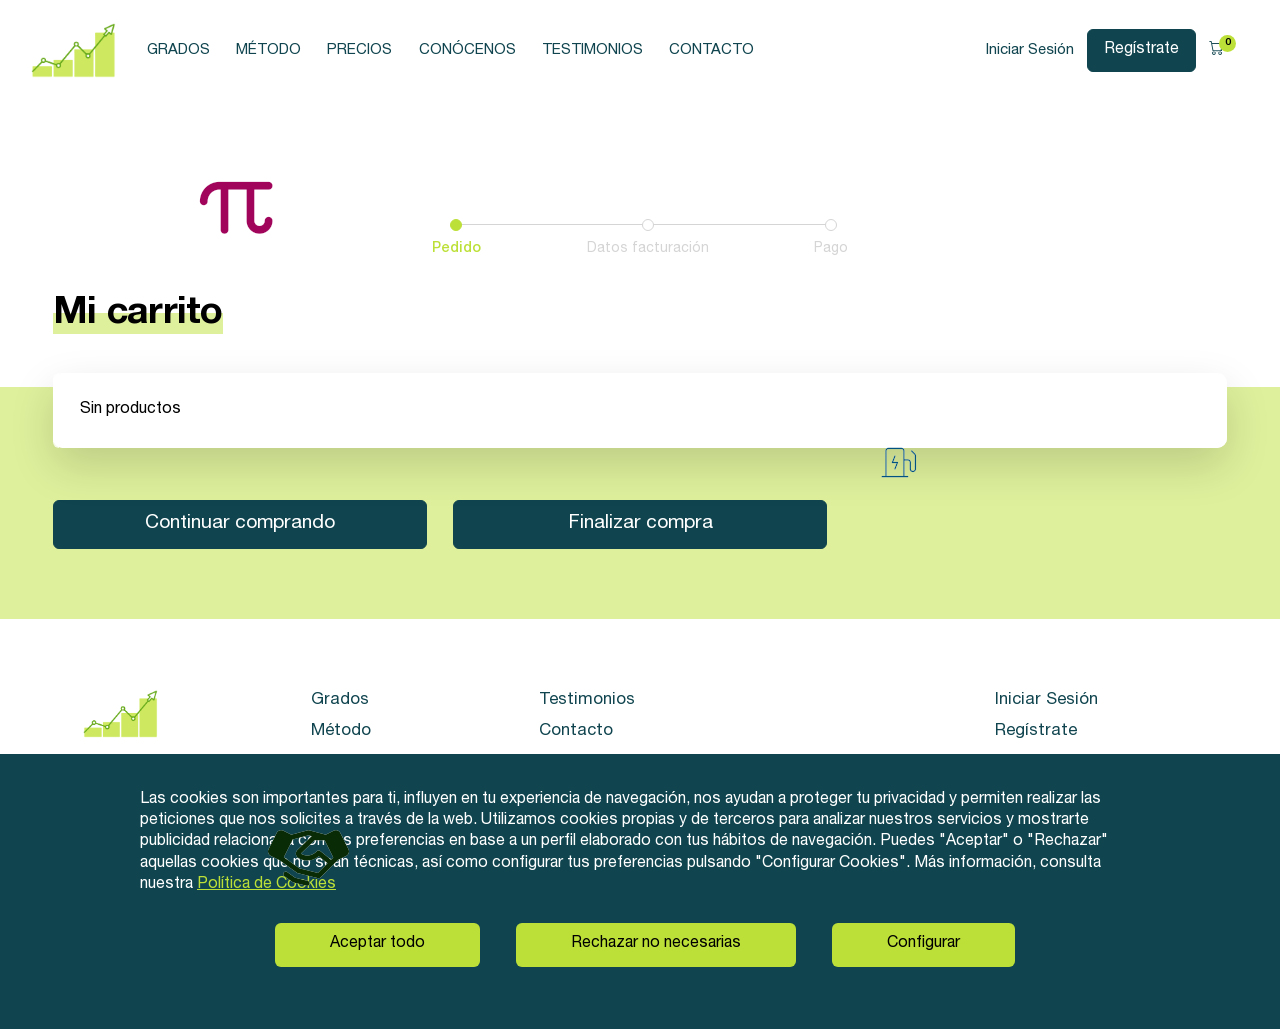 Image resolution: width=1280 pixels, height=1029 pixels. I want to click on find nearby EV charging stations, so click(897, 462).